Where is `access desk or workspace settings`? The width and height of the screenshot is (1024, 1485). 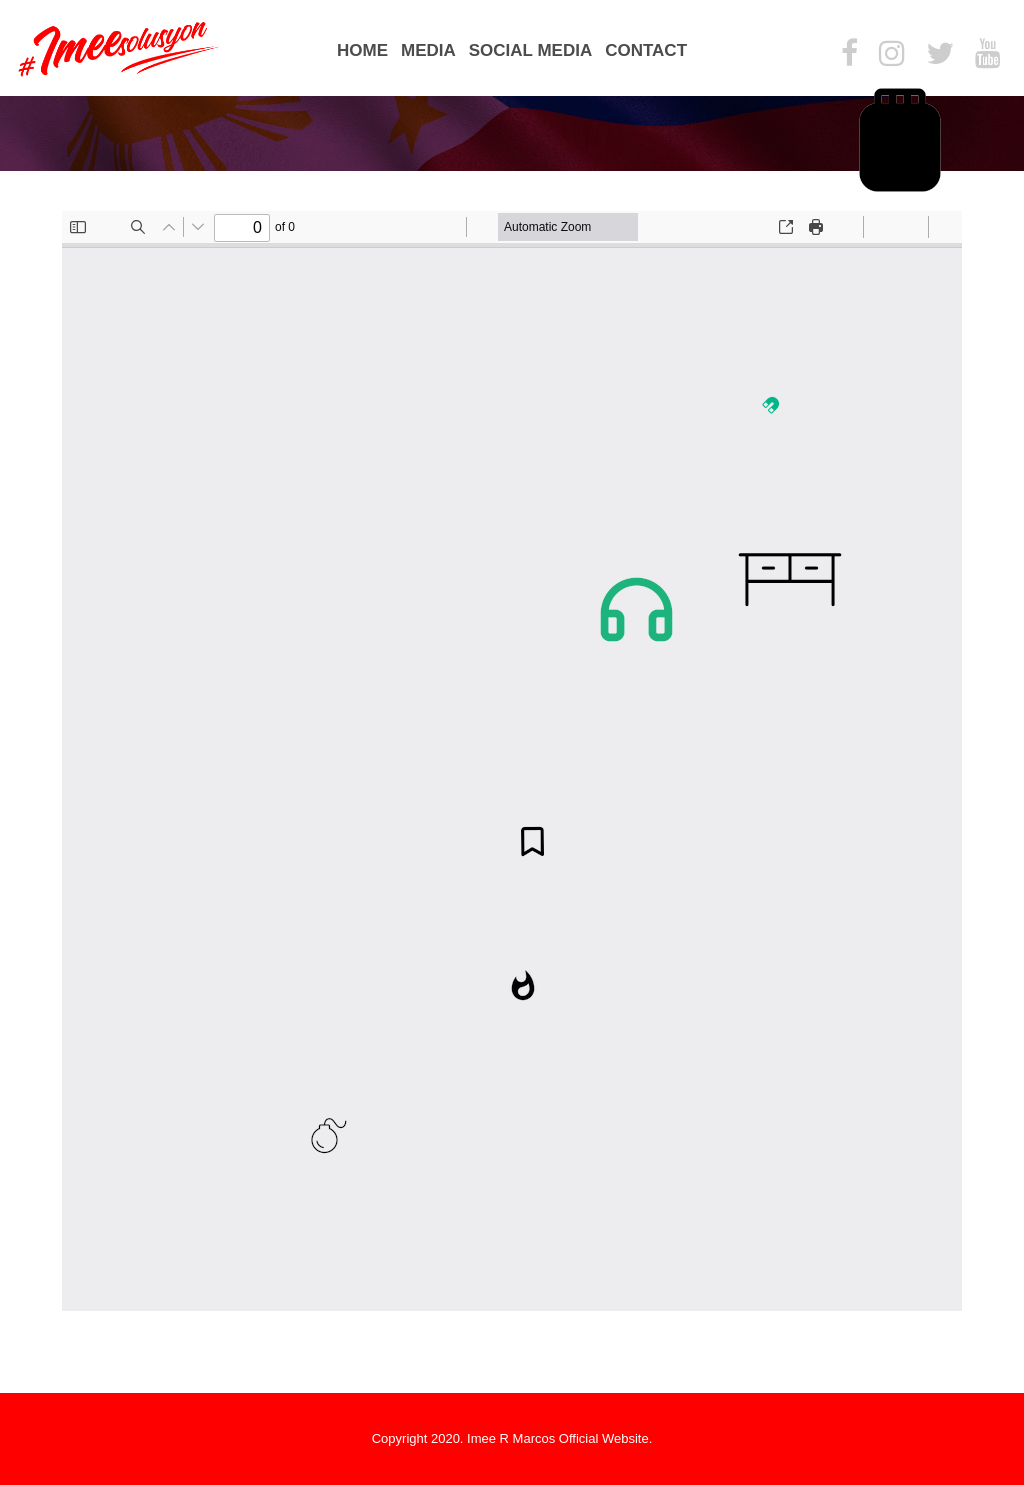 access desk or workspace settings is located at coordinates (790, 578).